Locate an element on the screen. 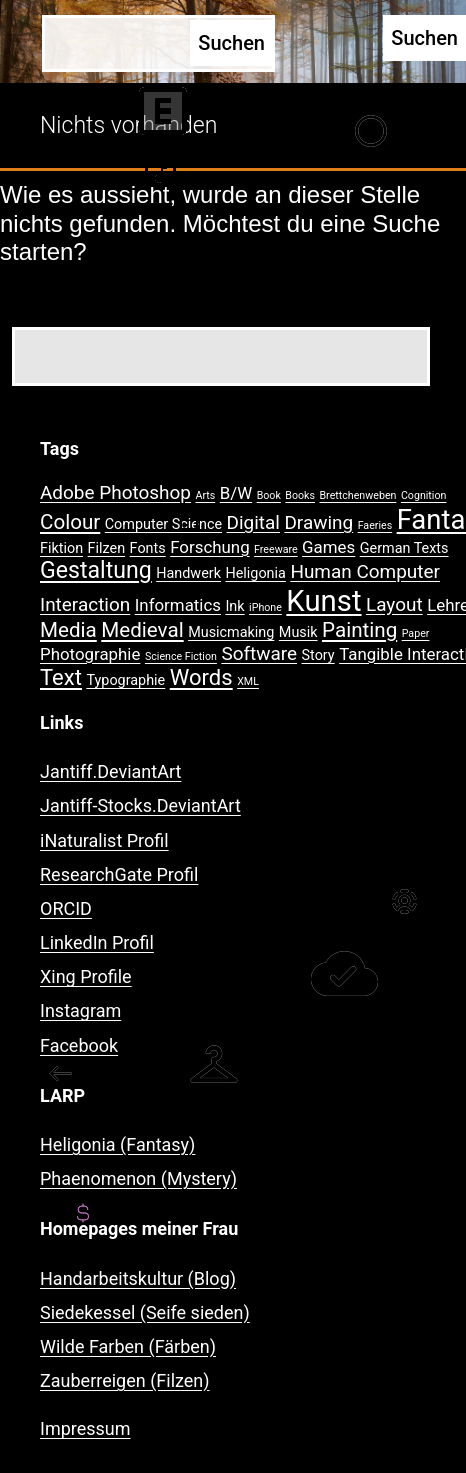 The height and width of the screenshot is (1473, 466). view account balance or financial information is located at coordinates (83, 1213).